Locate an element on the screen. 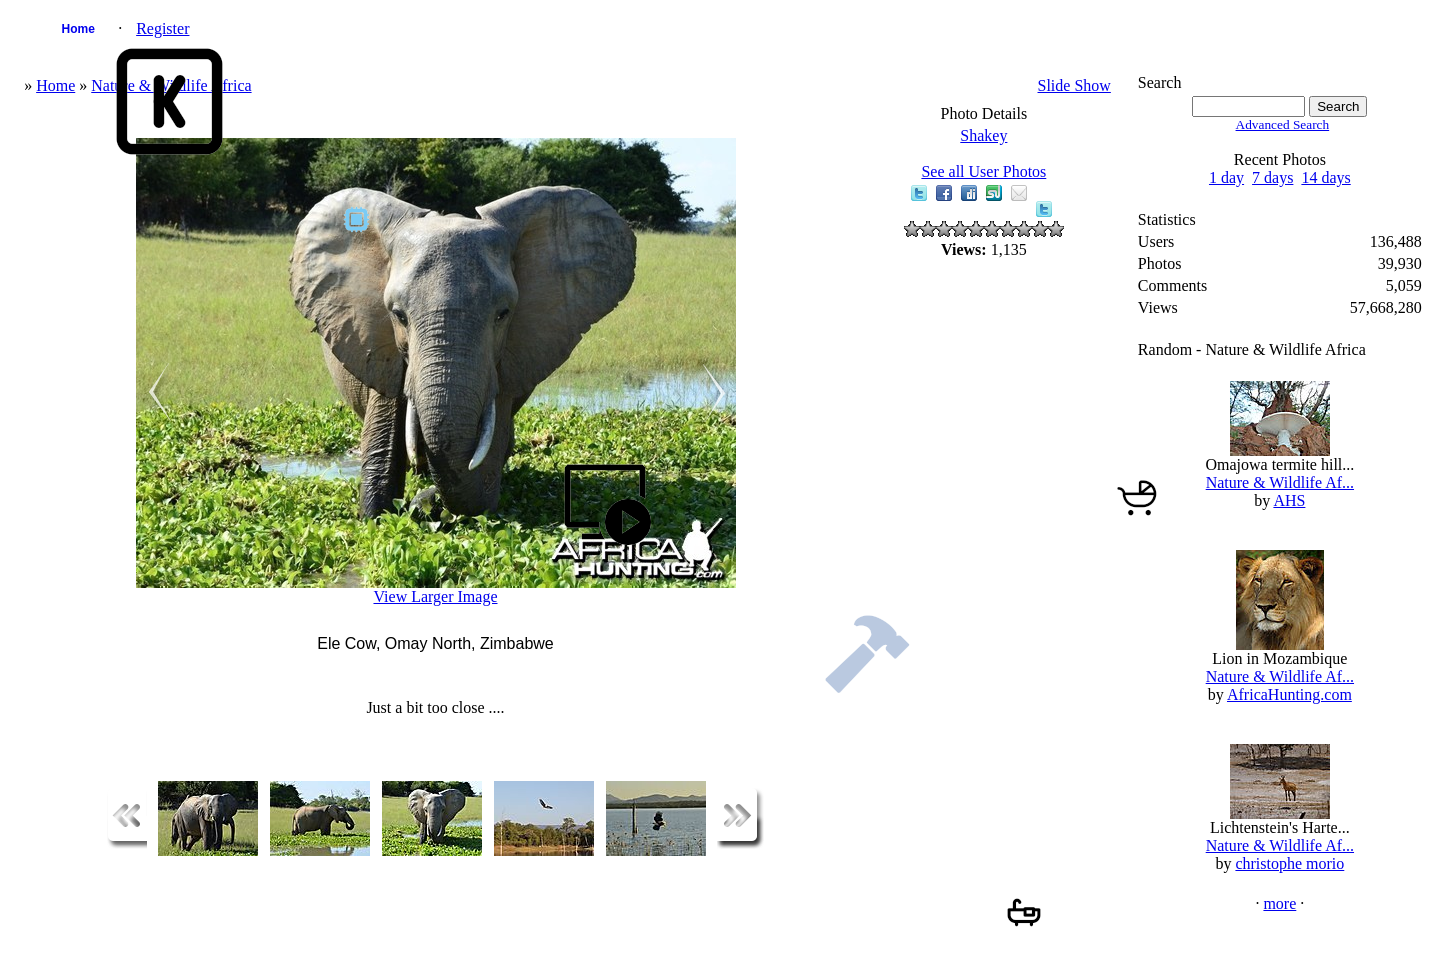  indicates bathroom amenities available is located at coordinates (1024, 913).